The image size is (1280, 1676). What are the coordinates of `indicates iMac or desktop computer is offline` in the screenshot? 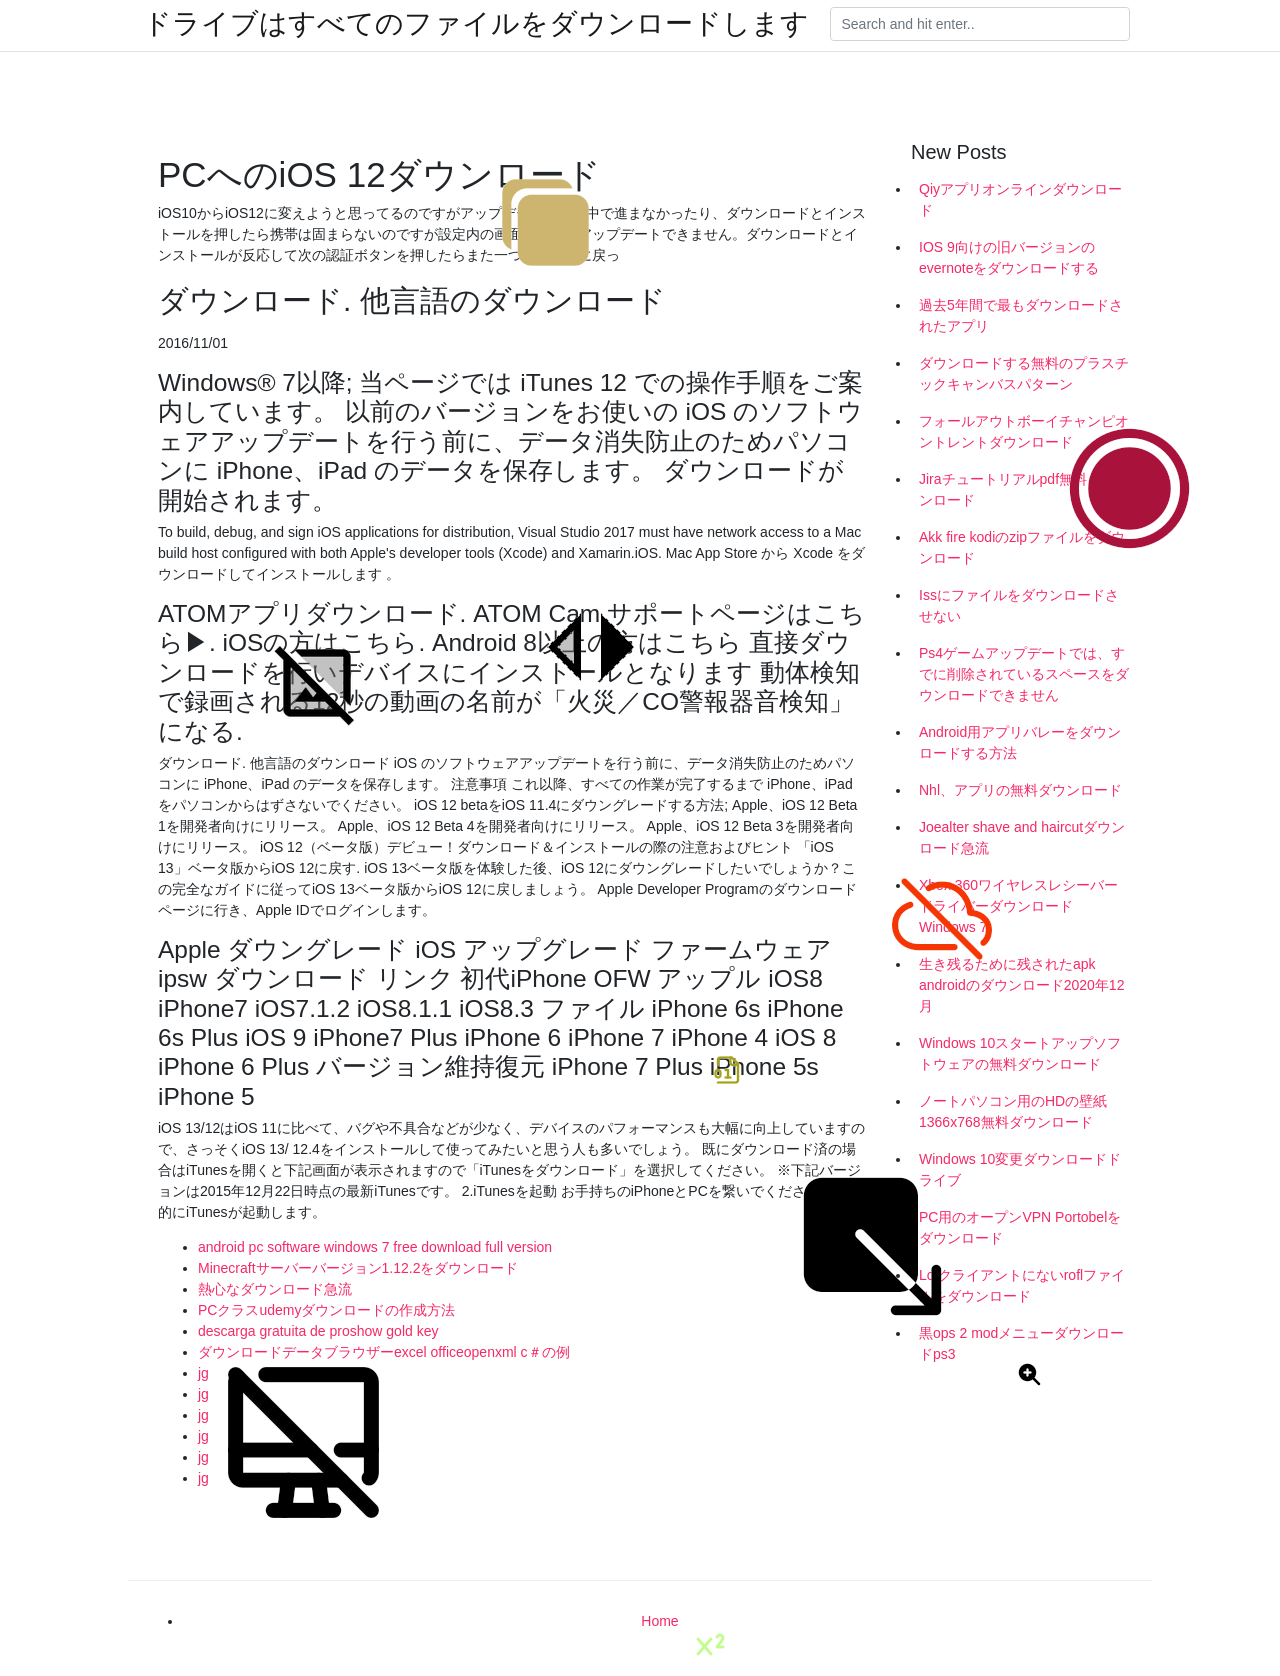 It's located at (303, 1442).